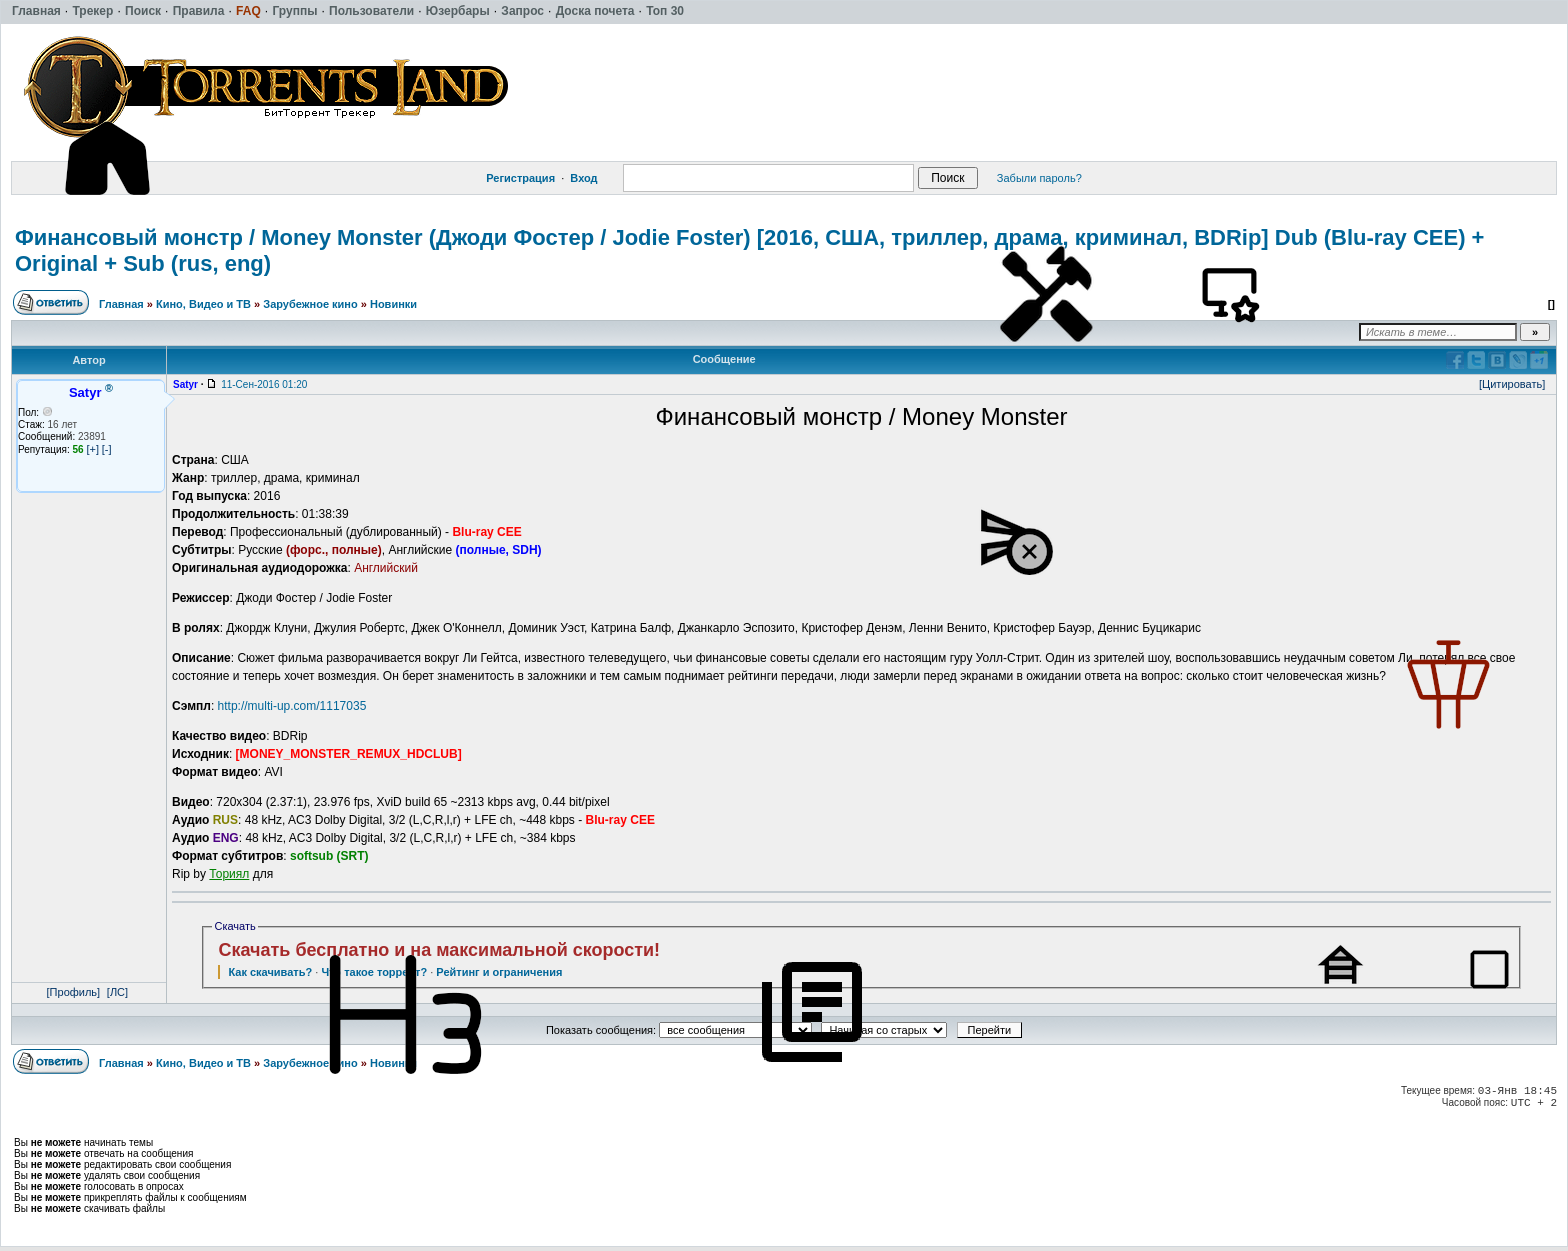  What do you see at coordinates (107, 157) in the screenshot?
I see `access camping or outdoor activity information` at bounding box center [107, 157].